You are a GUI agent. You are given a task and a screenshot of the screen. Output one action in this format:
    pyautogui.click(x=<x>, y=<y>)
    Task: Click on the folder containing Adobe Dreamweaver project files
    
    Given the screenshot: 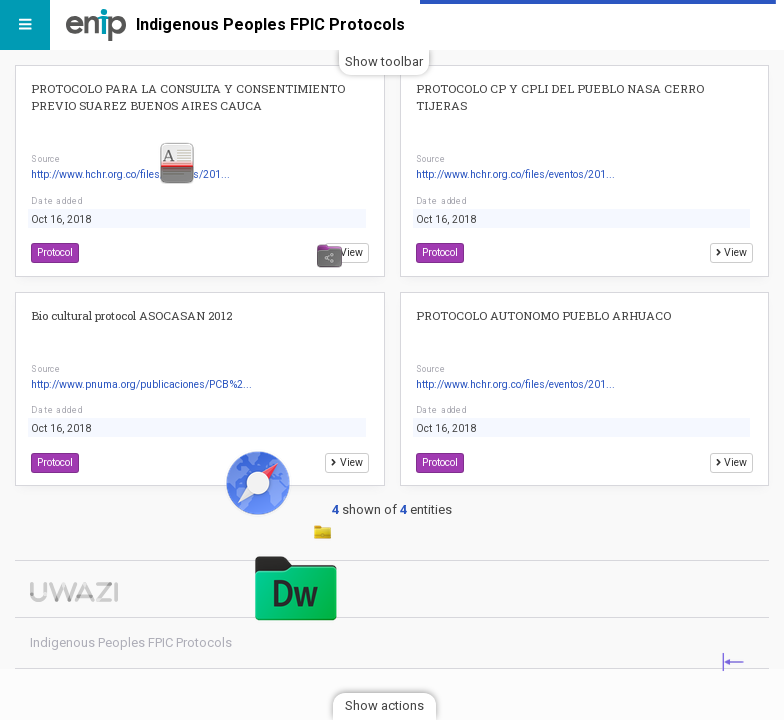 What is the action you would take?
    pyautogui.click(x=295, y=590)
    